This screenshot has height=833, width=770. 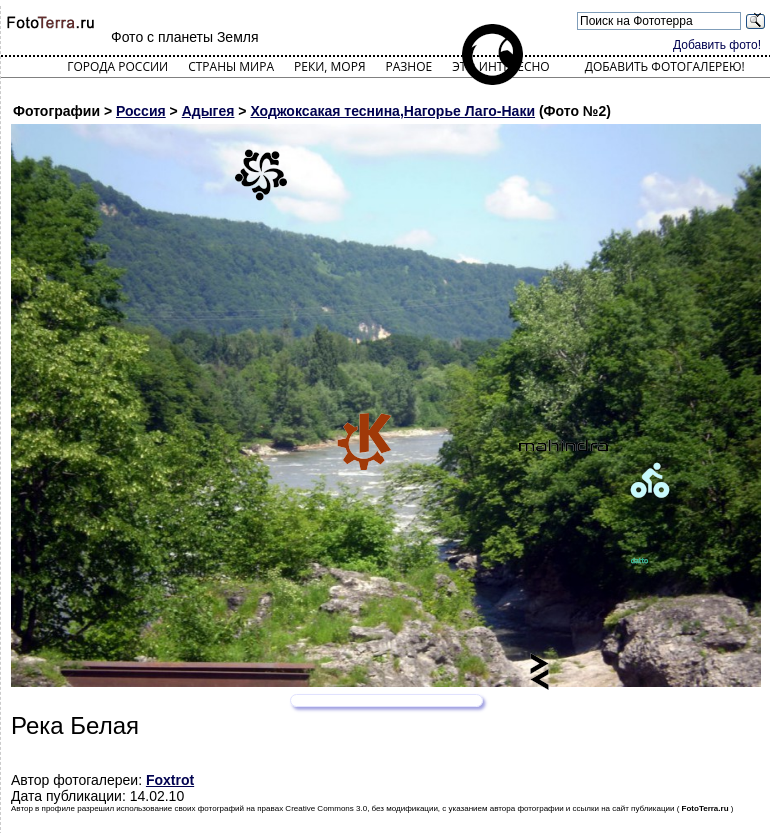 I want to click on Mahindra company logo, so click(x=563, y=445).